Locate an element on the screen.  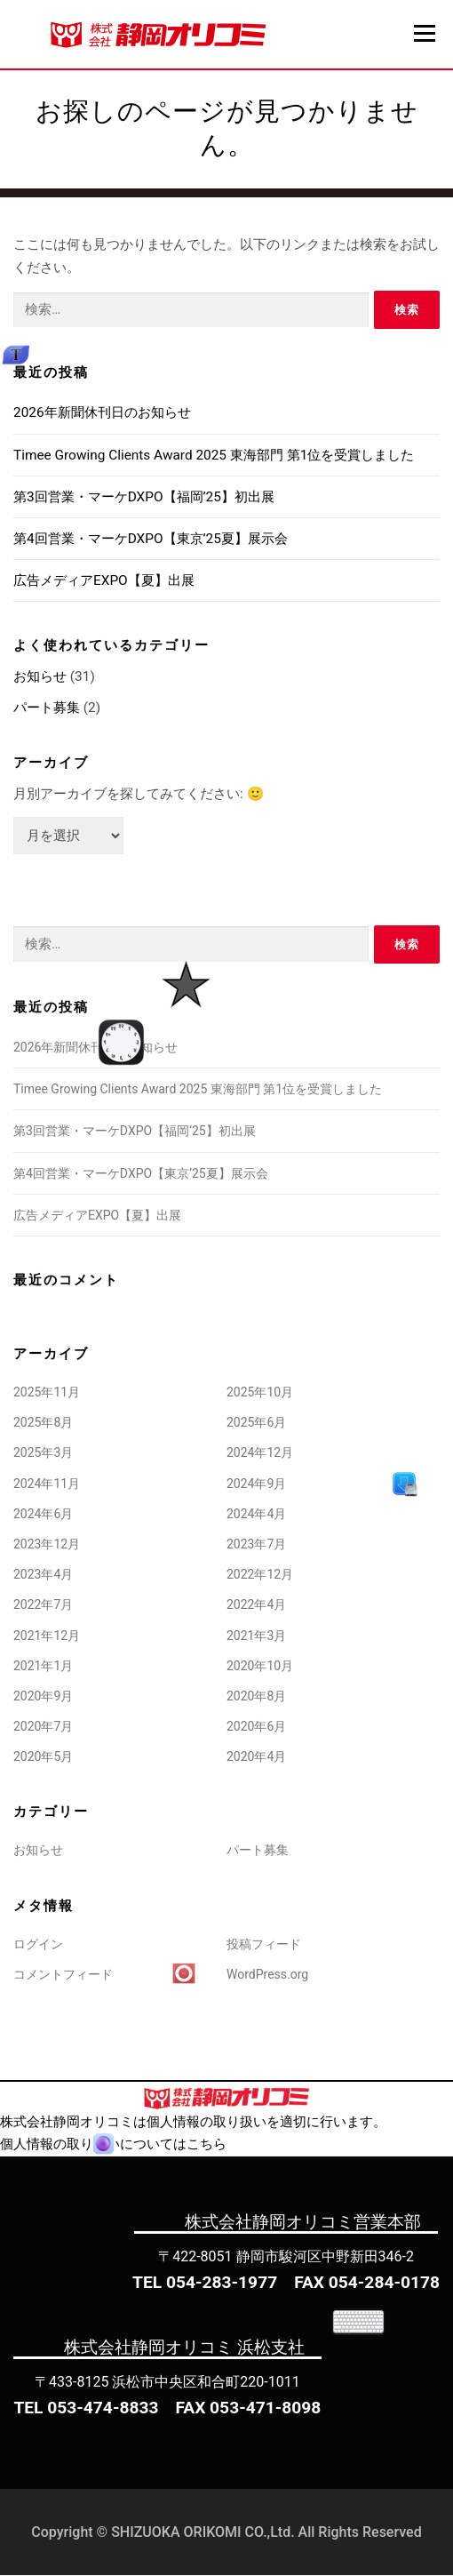
connect an external keyboard is located at coordinates (358, 2322).